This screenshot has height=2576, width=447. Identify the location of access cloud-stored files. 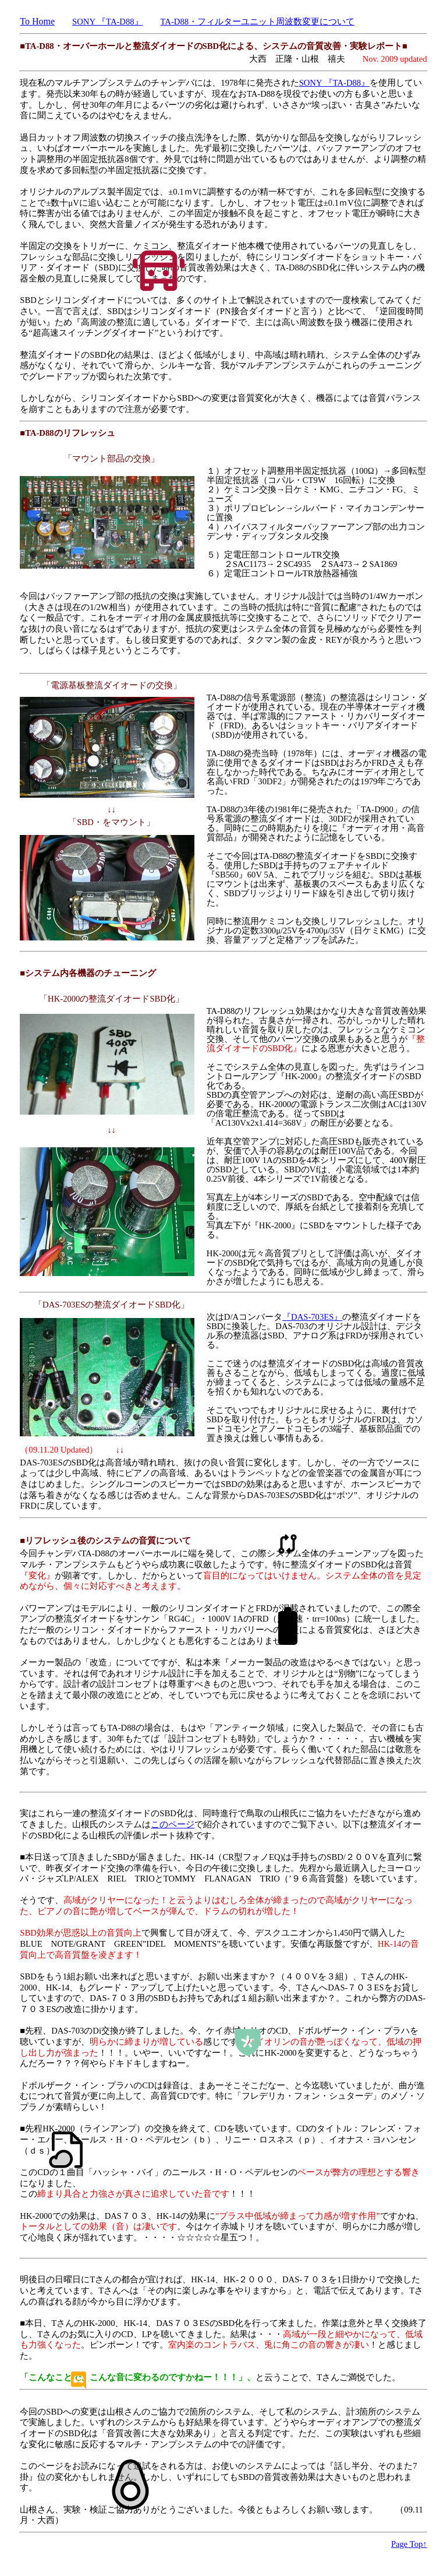
(67, 2149).